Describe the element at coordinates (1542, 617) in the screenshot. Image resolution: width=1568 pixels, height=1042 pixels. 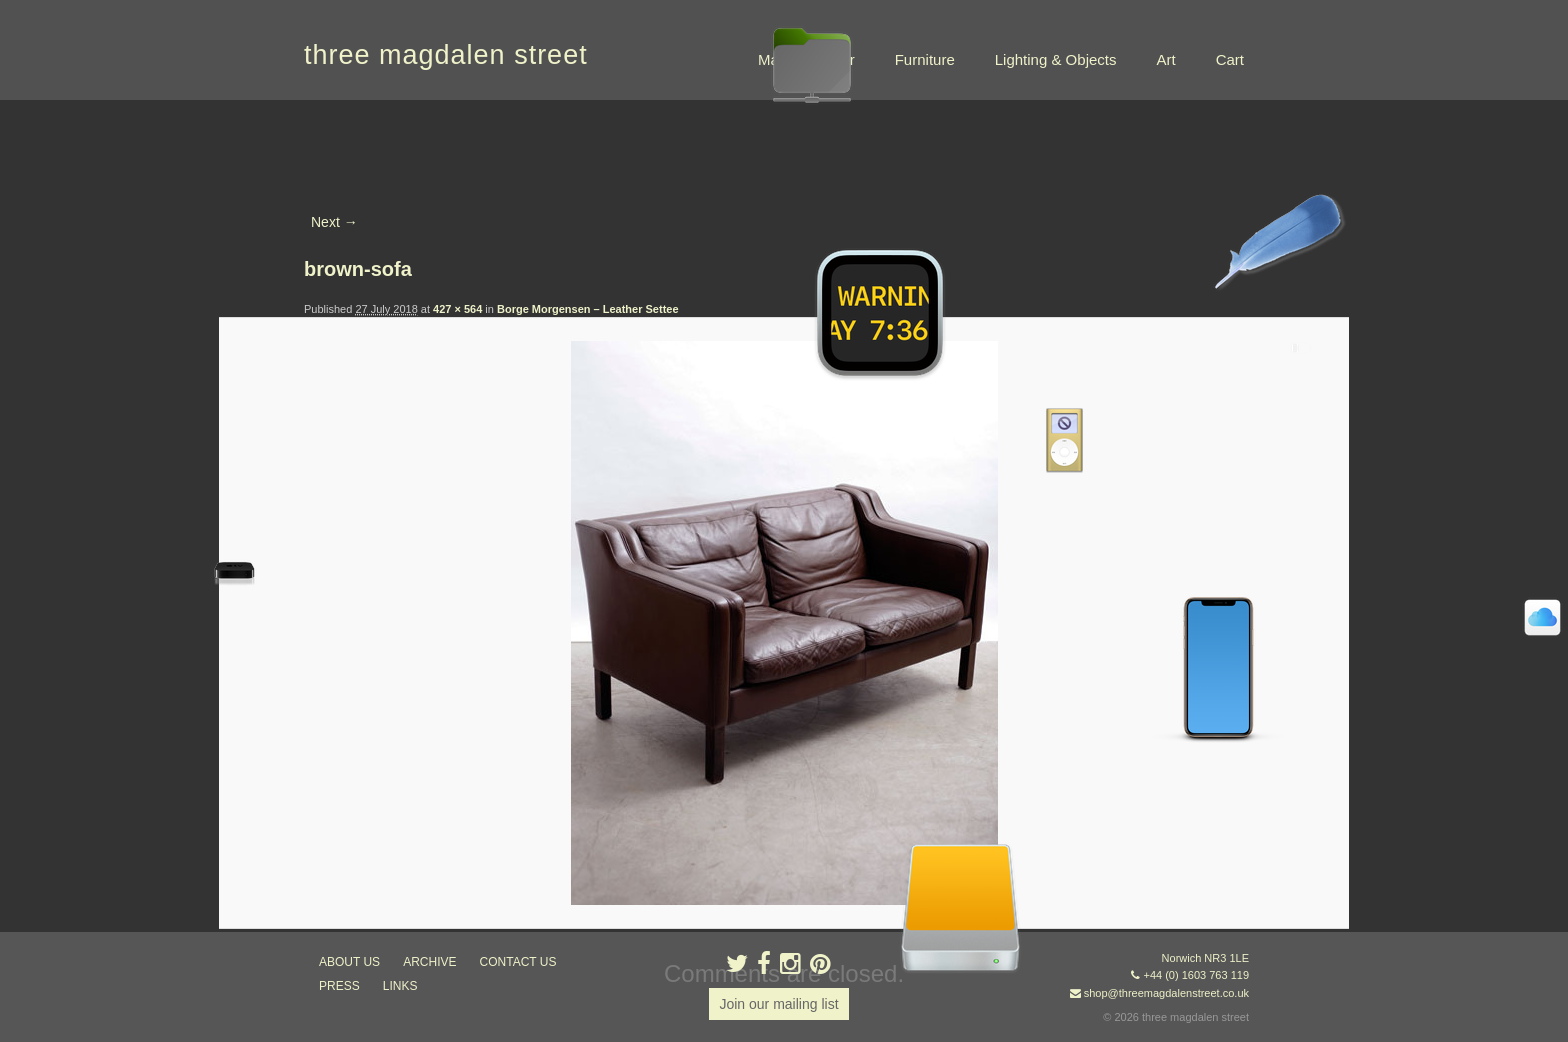
I see `access iCloud storage and sync settings` at that location.